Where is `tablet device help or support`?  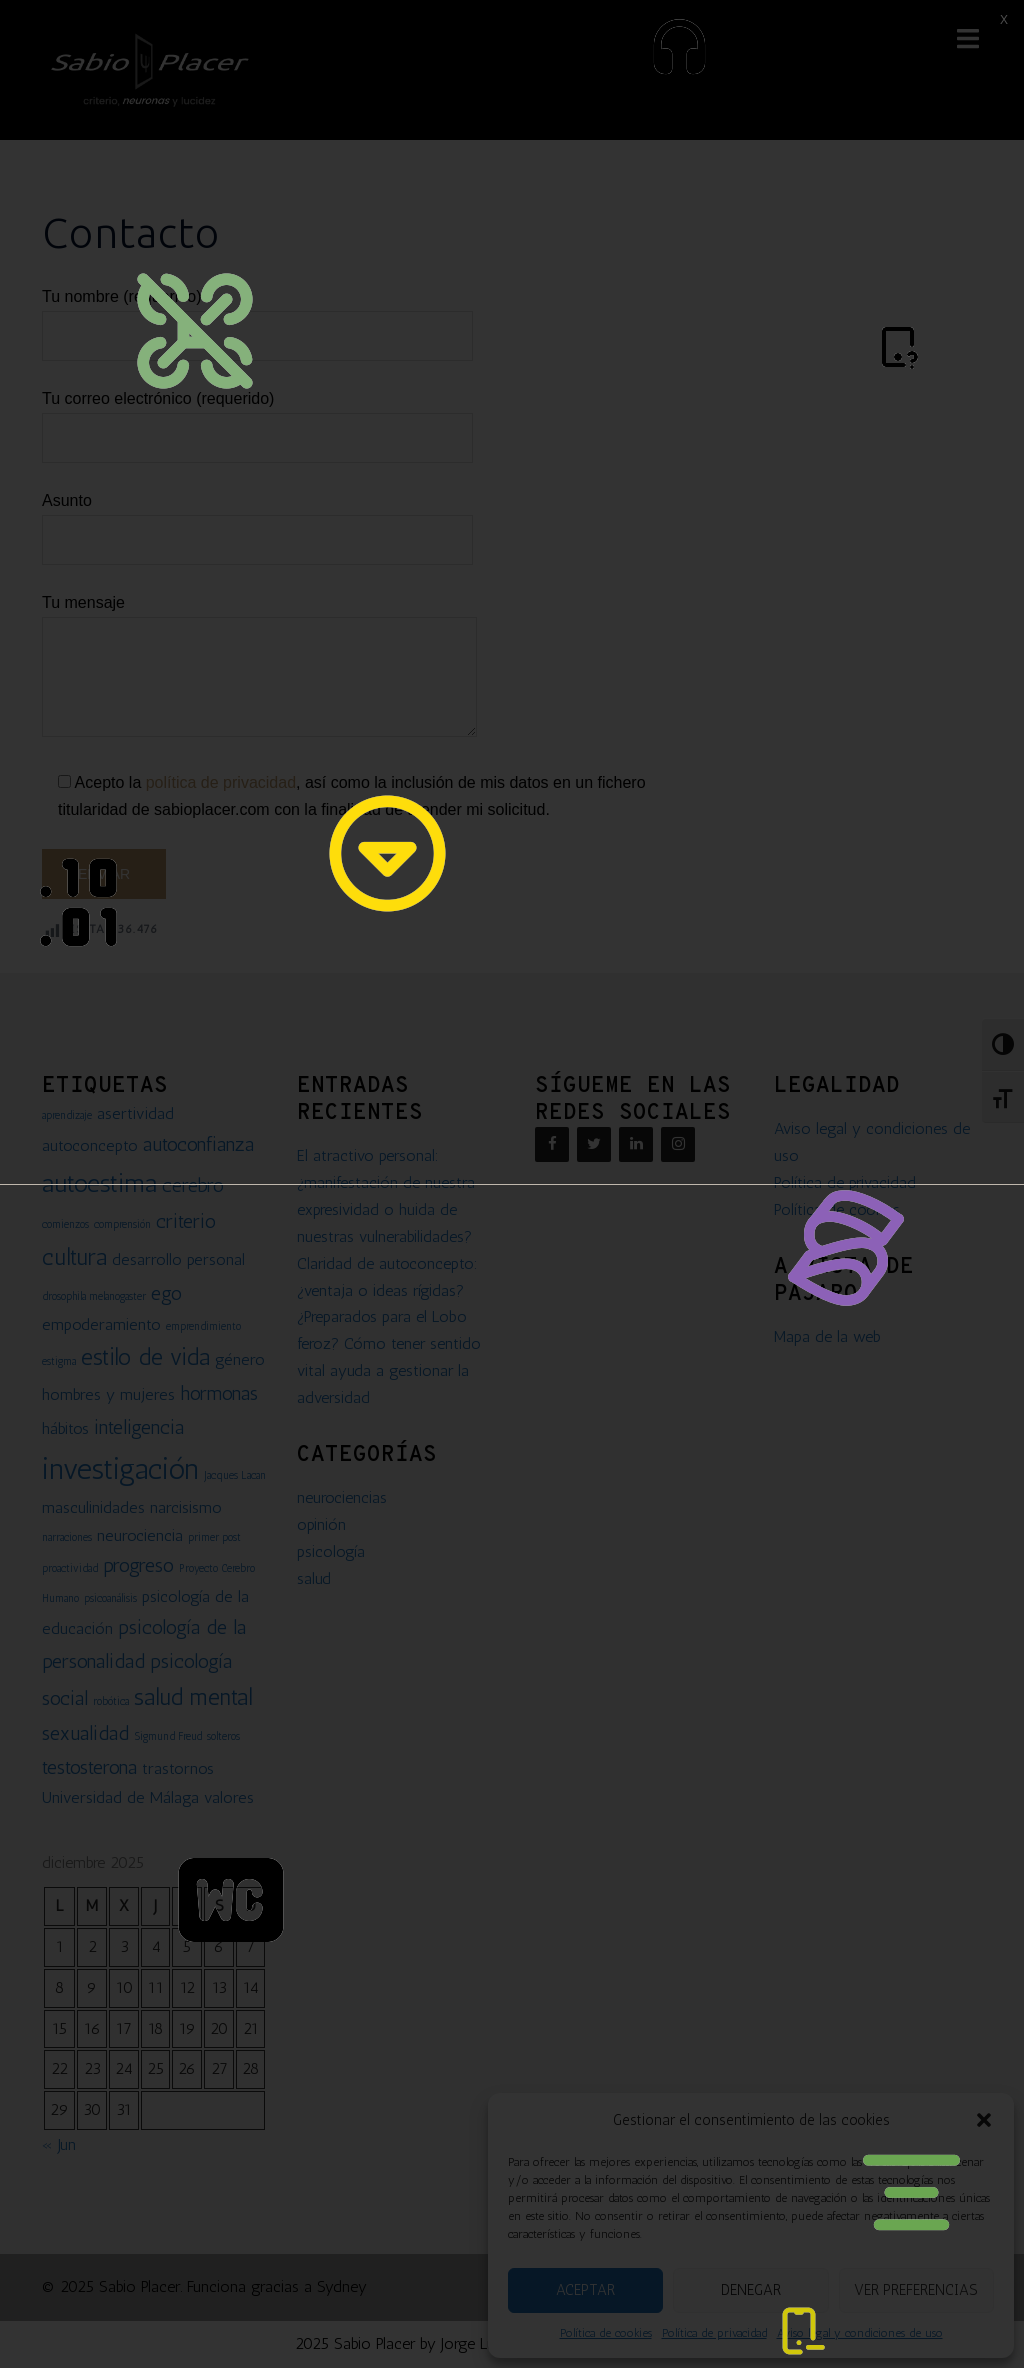
tablet device help or support is located at coordinates (898, 347).